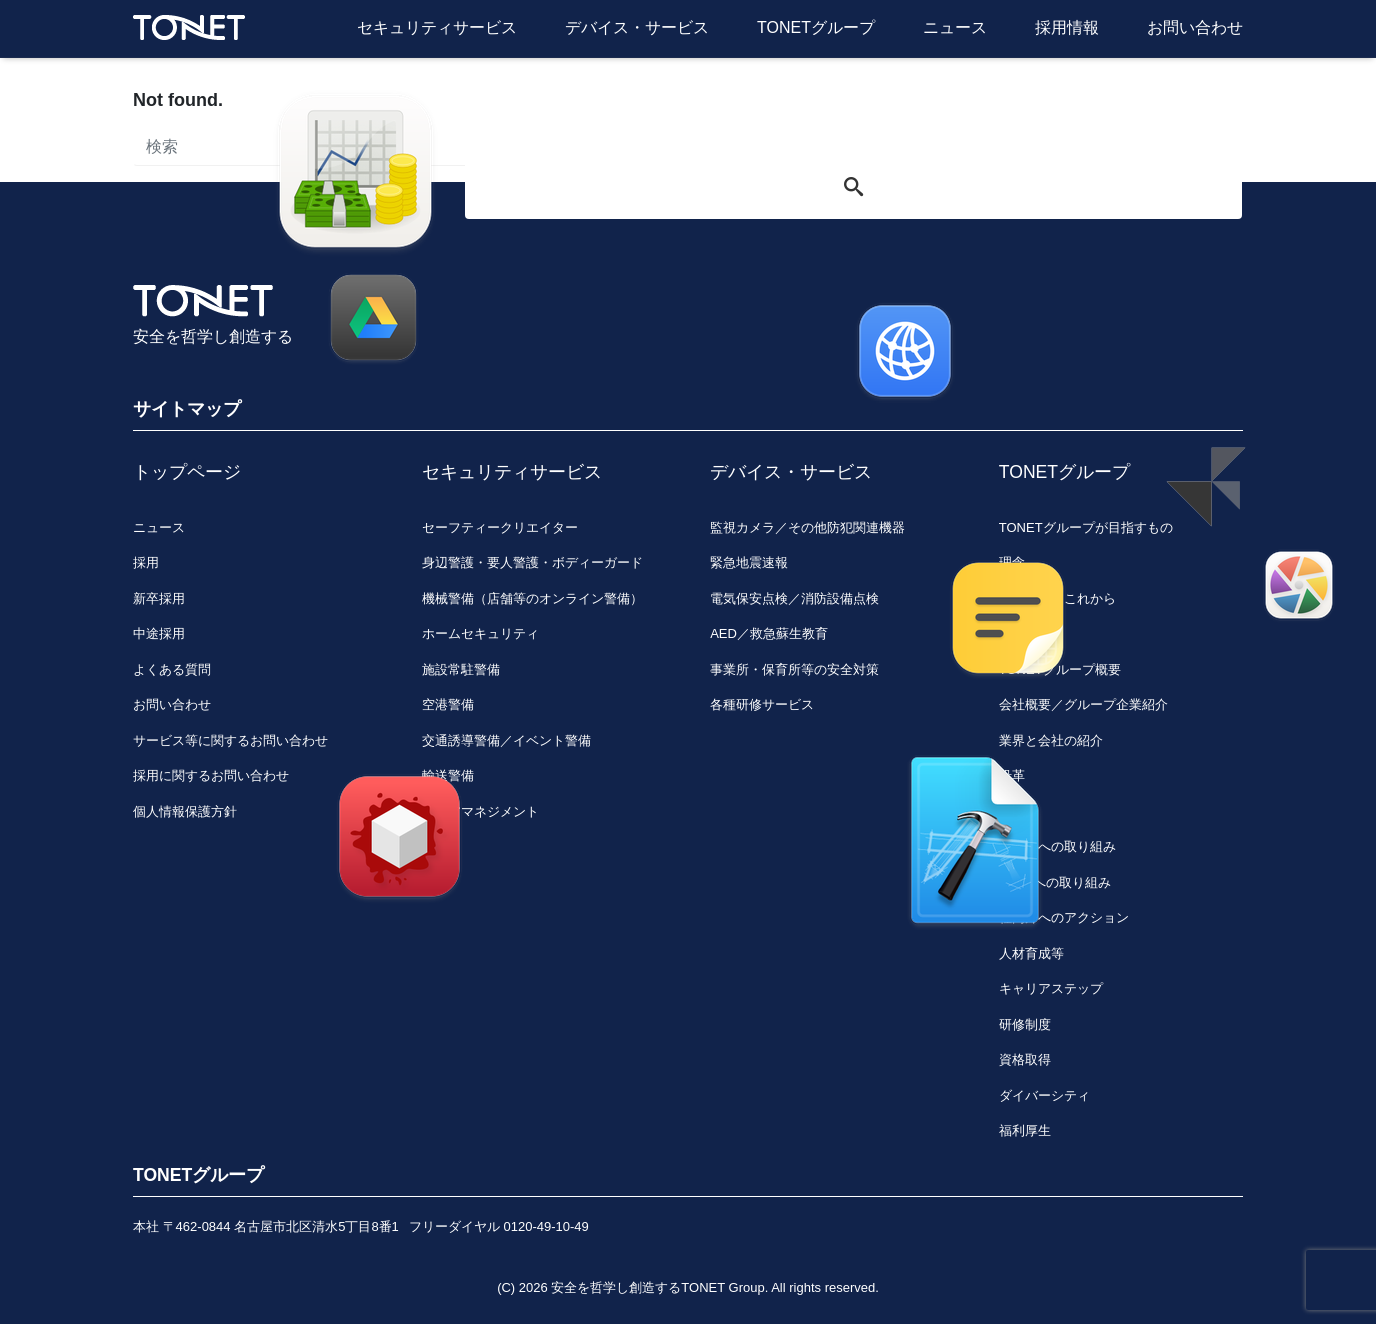 The width and height of the screenshot is (1376, 1324). Describe the element at coordinates (1008, 618) in the screenshot. I see `open the stickies app for quick notes` at that location.